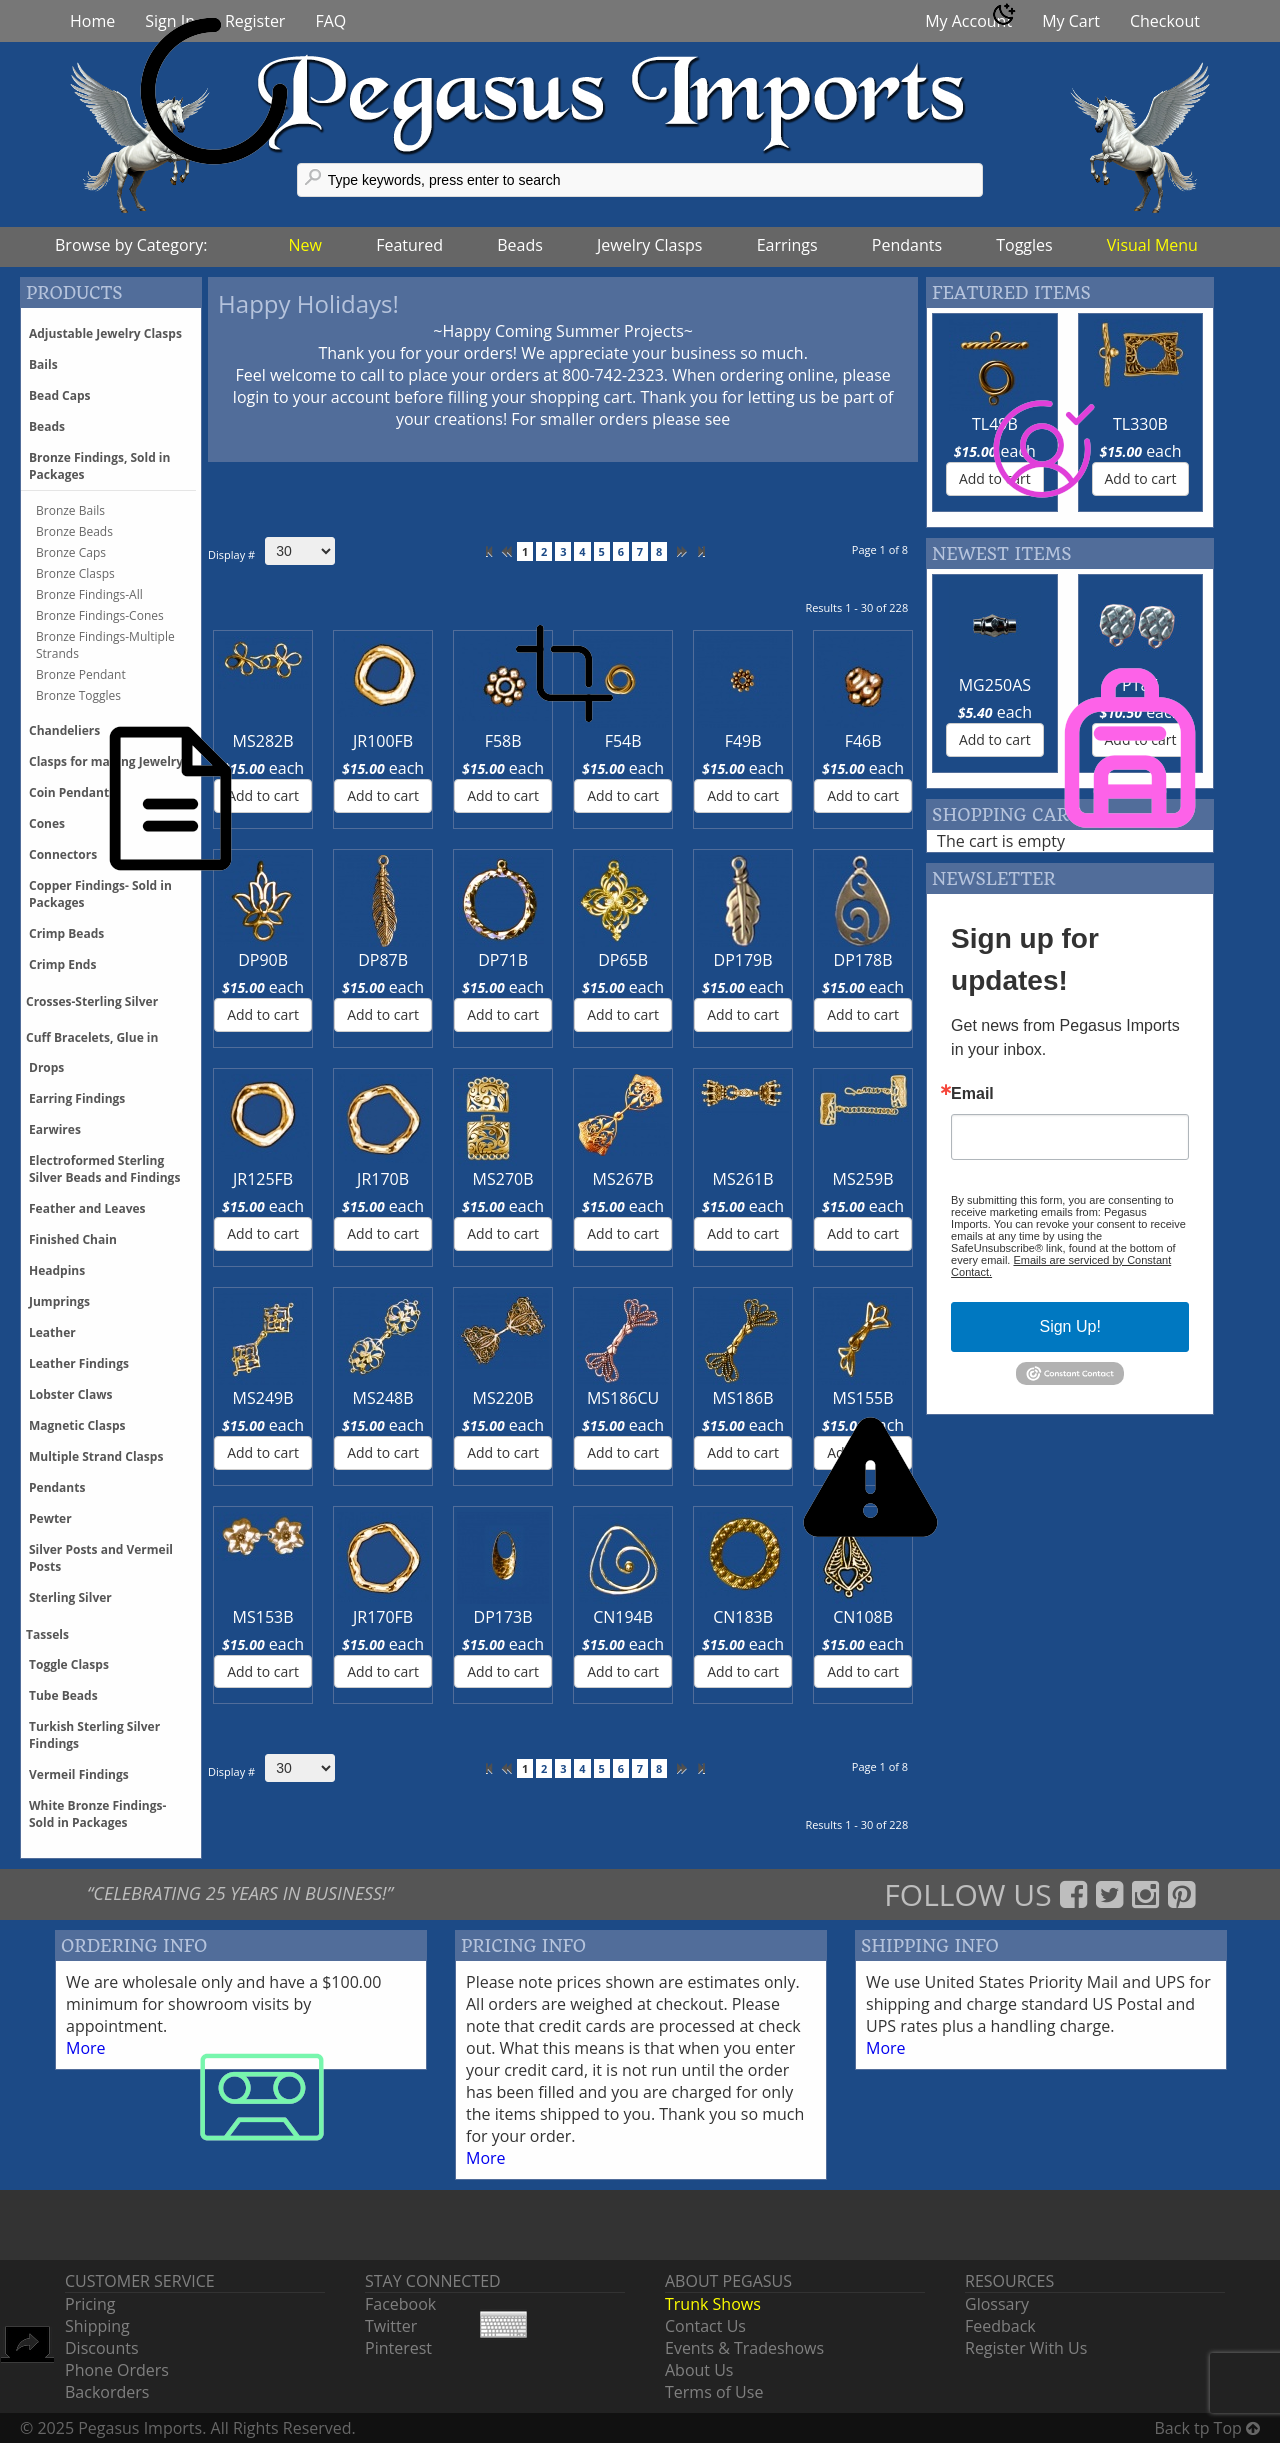 This screenshot has height=2443, width=1280. What do you see at coordinates (170, 798) in the screenshot?
I see `view document or text file` at bounding box center [170, 798].